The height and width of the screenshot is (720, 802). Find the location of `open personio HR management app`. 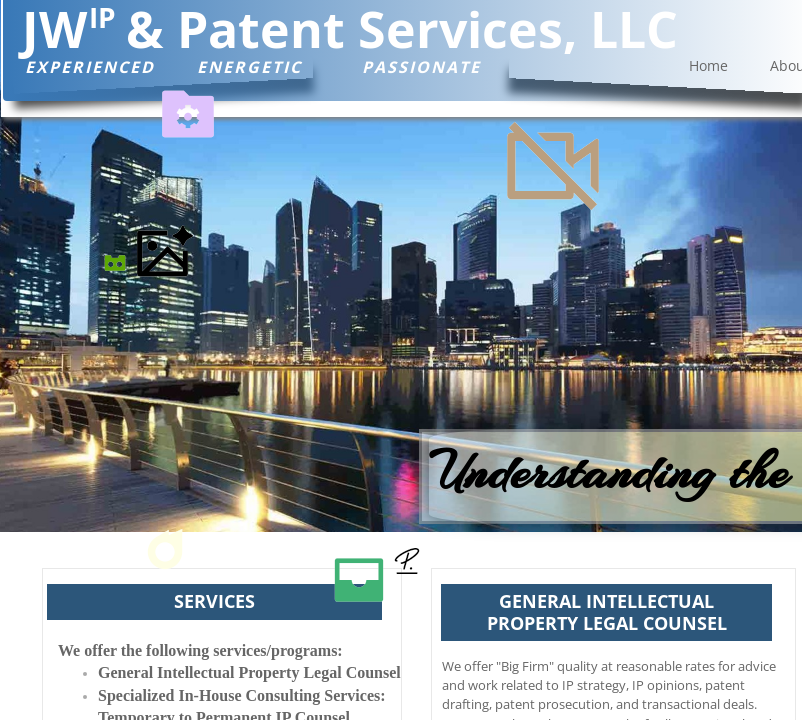

open personio HR management app is located at coordinates (407, 561).